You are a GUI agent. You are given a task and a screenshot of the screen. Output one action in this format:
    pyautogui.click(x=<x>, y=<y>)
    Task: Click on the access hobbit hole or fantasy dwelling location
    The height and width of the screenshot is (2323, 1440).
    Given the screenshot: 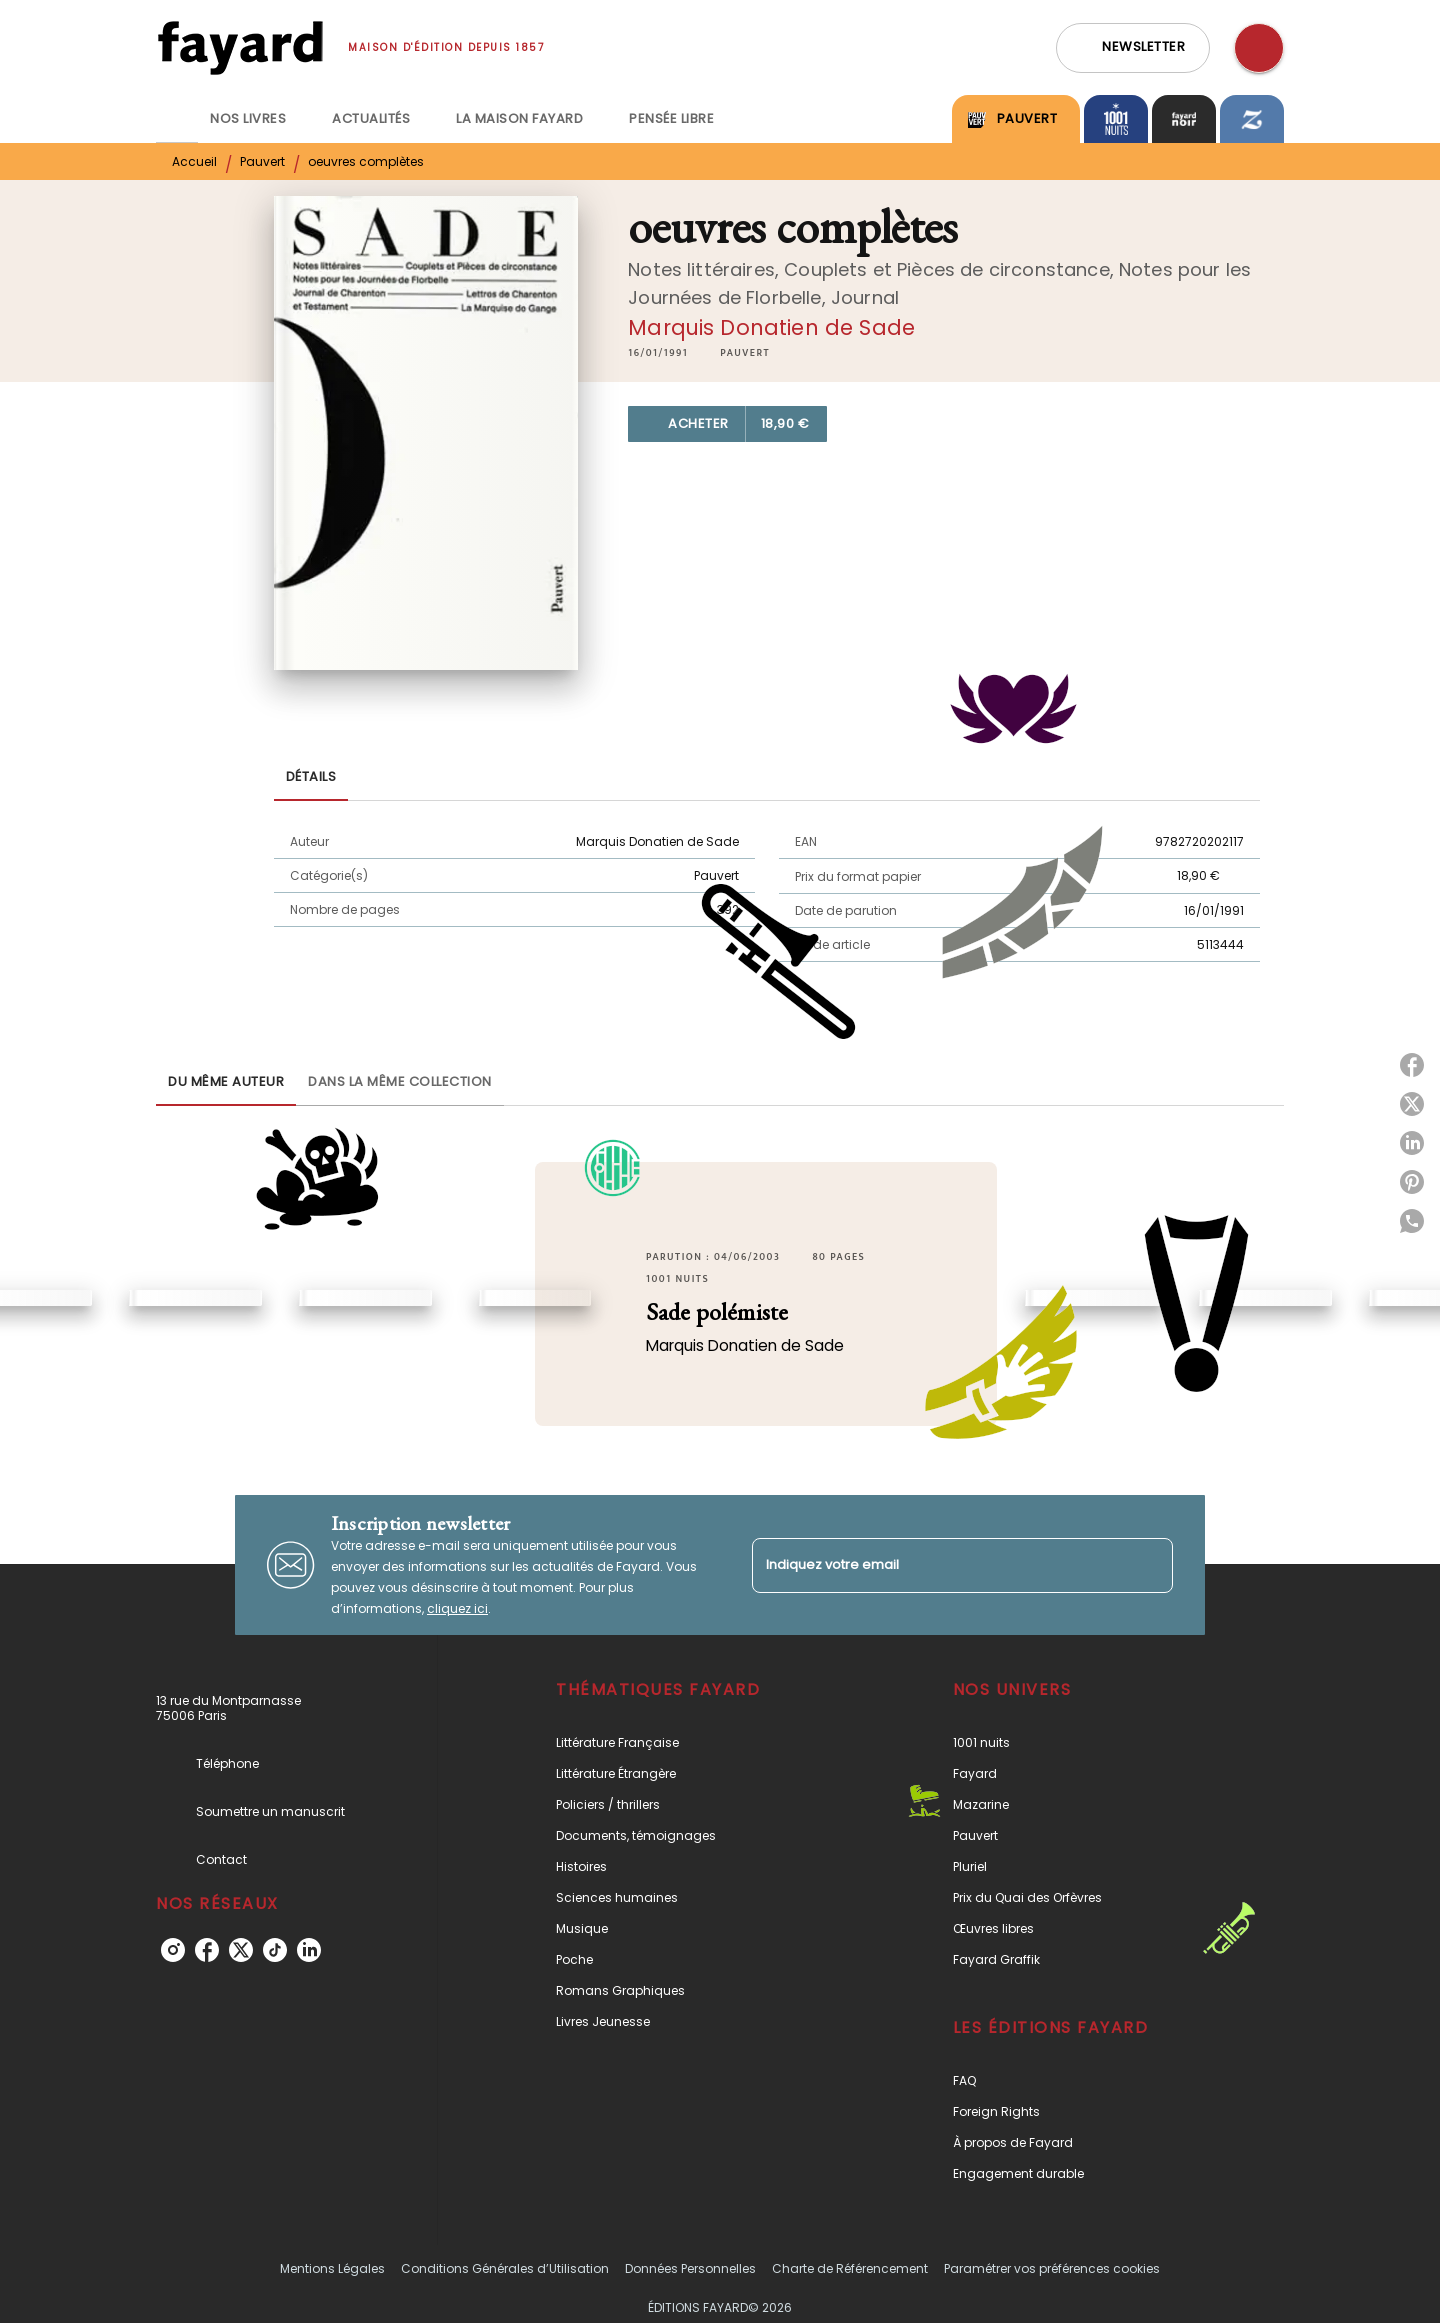 What is the action you would take?
    pyautogui.click(x=613, y=1168)
    